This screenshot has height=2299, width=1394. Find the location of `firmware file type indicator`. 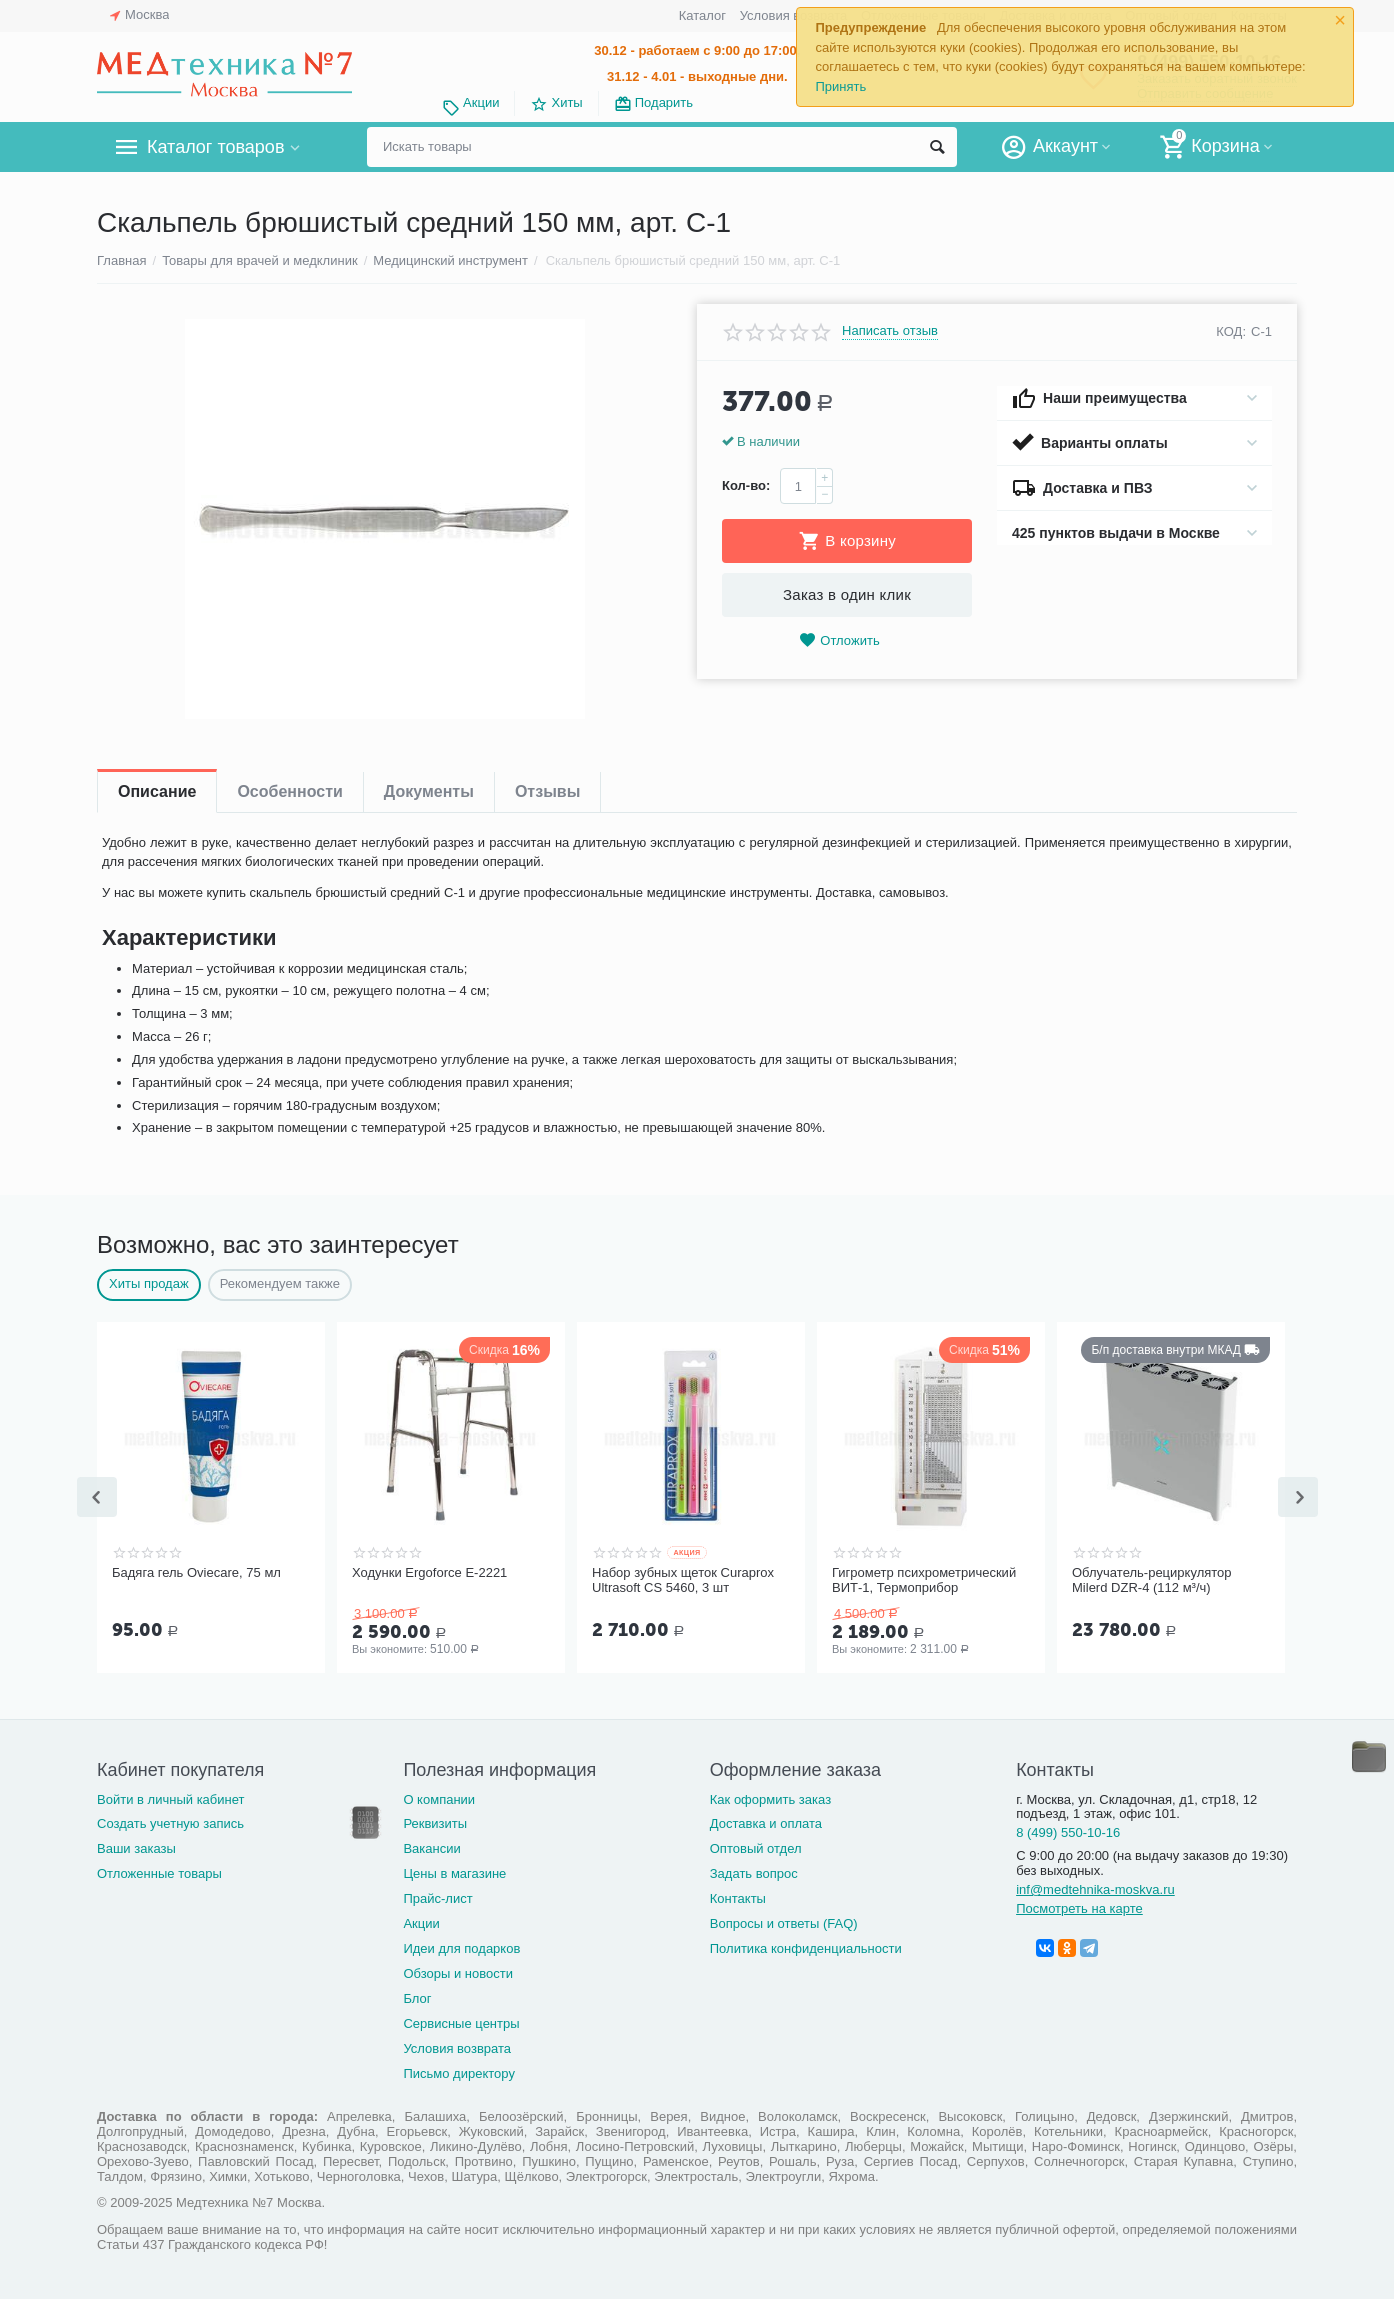

firmware file type indicator is located at coordinates (365, 1822).